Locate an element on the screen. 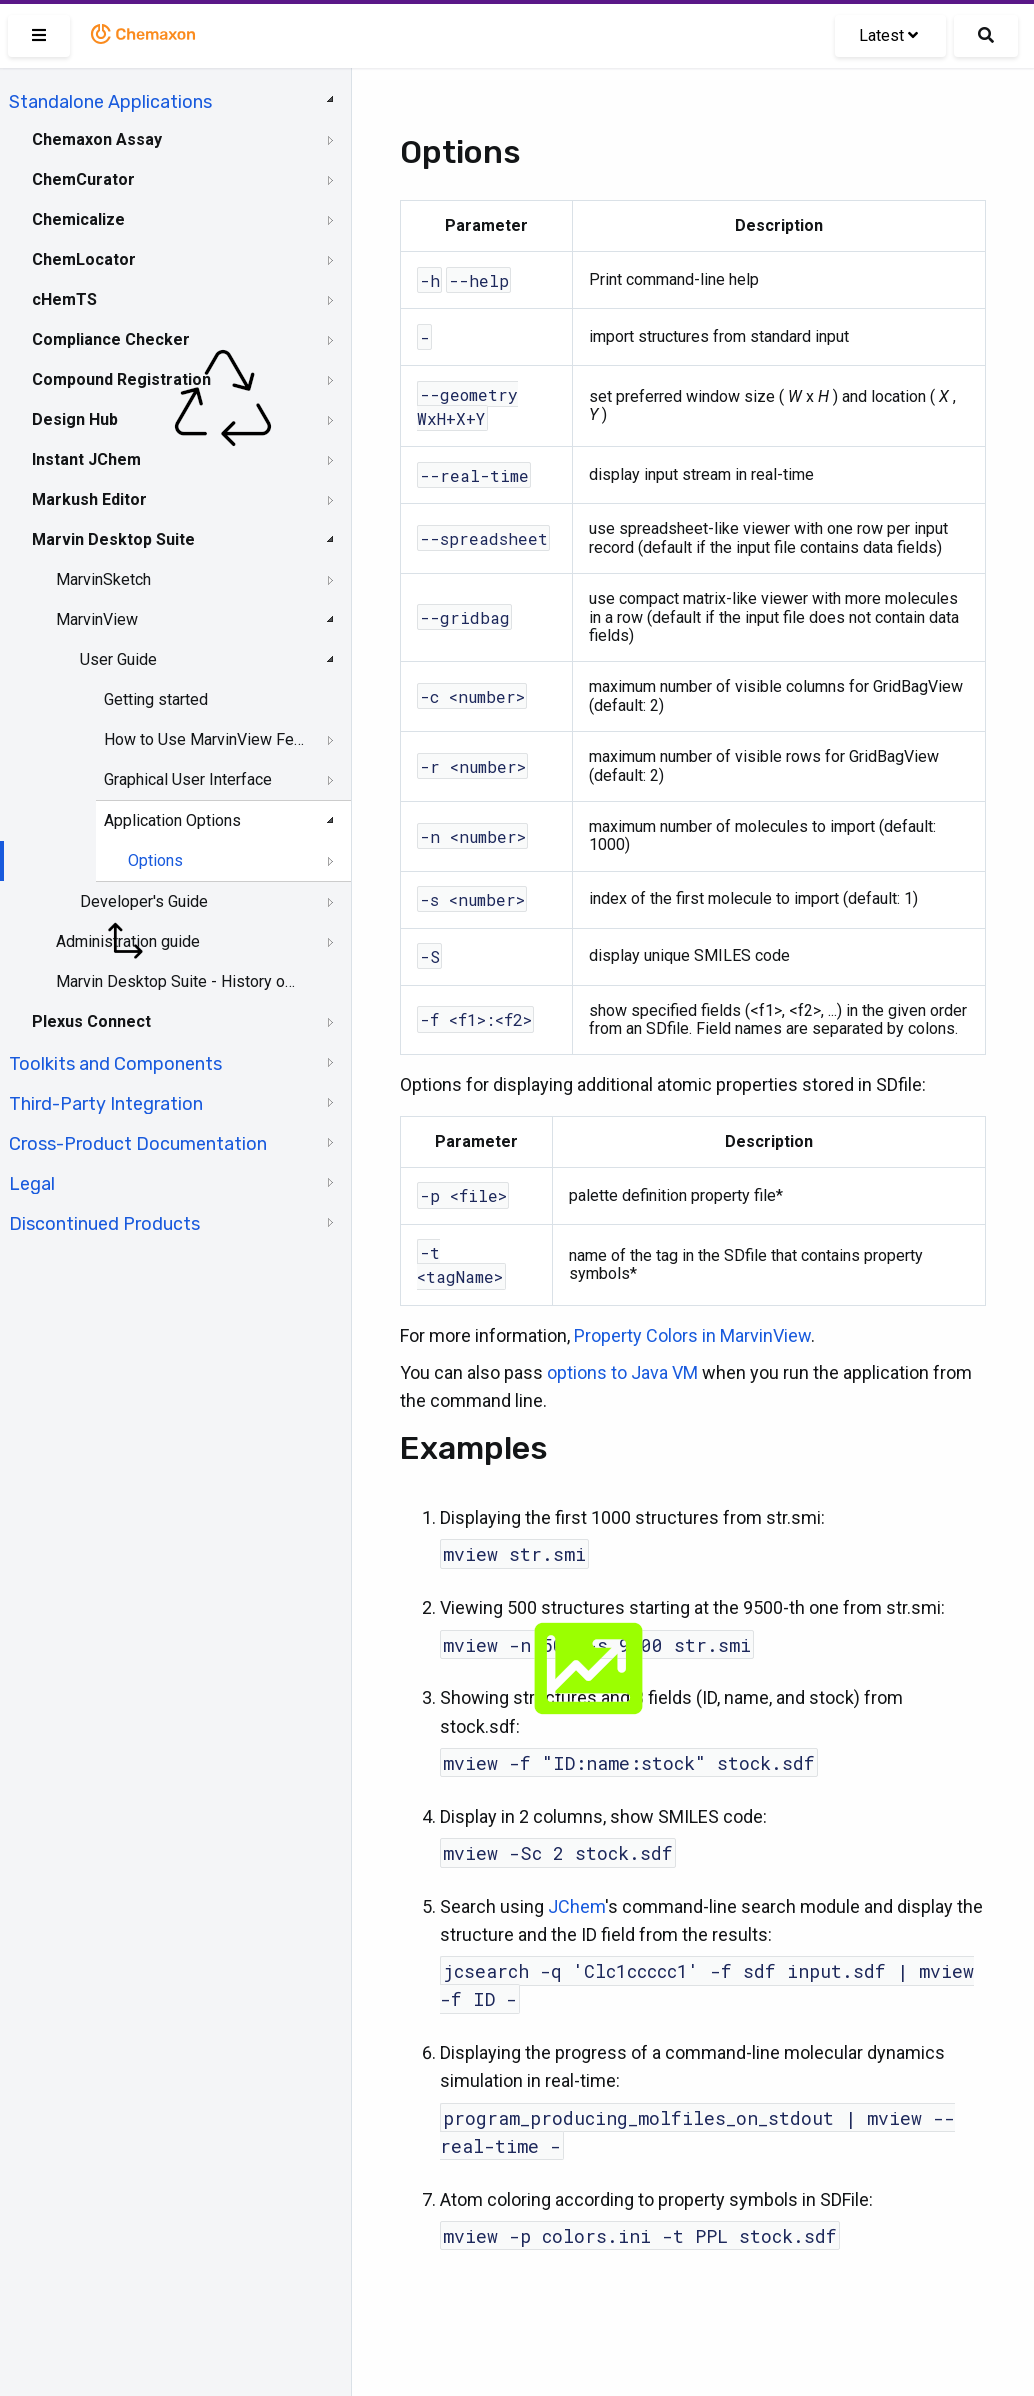  recycle or move item to trash is located at coordinates (223, 398).